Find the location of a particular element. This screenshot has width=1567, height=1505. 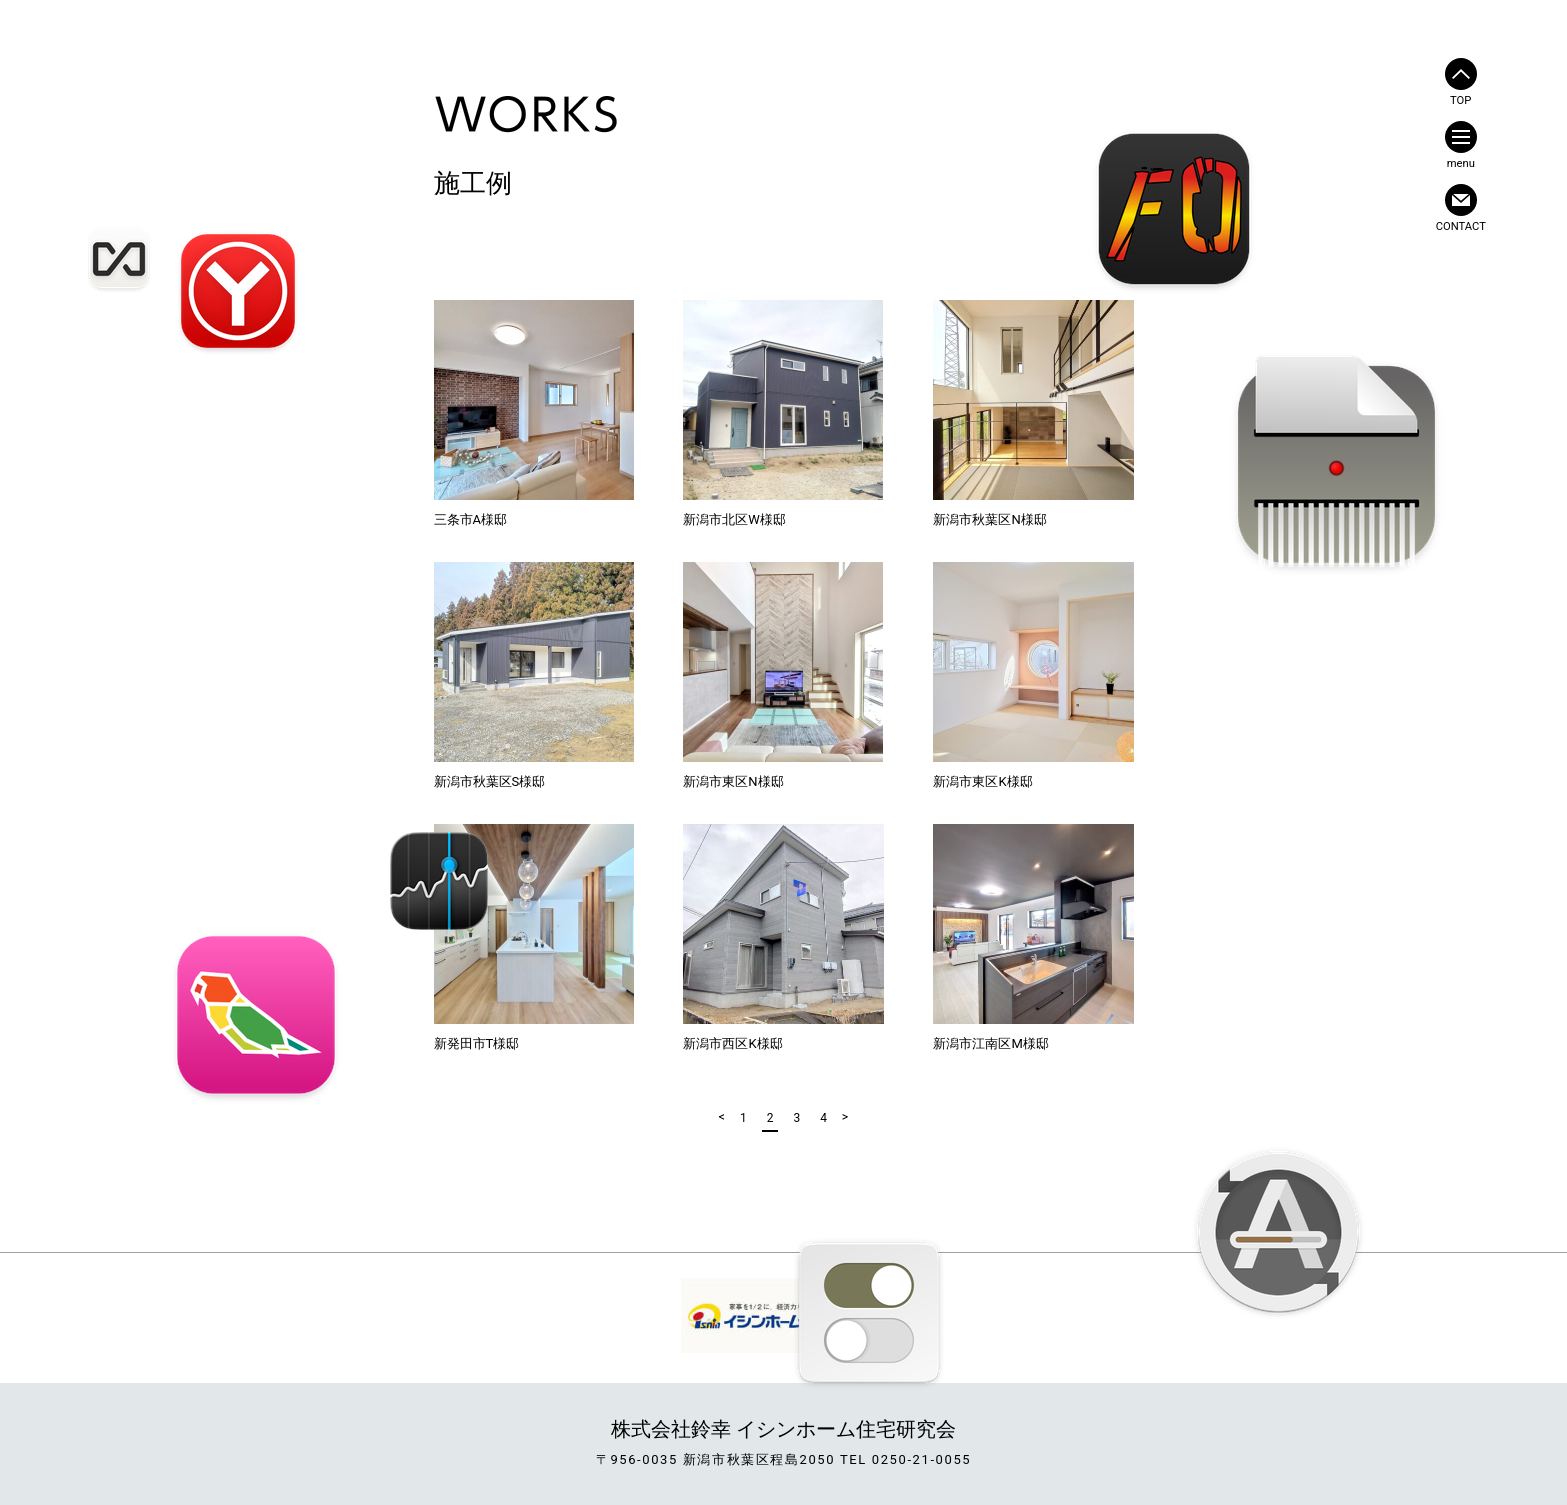

open the alovoa dating app is located at coordinates (256, 1015).